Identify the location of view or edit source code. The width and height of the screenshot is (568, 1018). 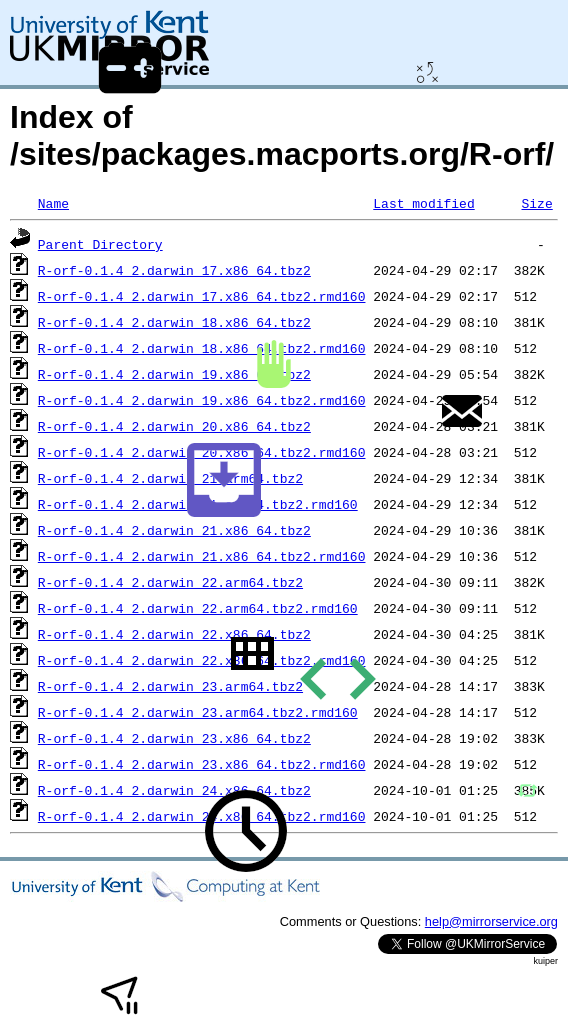
(338, 679).